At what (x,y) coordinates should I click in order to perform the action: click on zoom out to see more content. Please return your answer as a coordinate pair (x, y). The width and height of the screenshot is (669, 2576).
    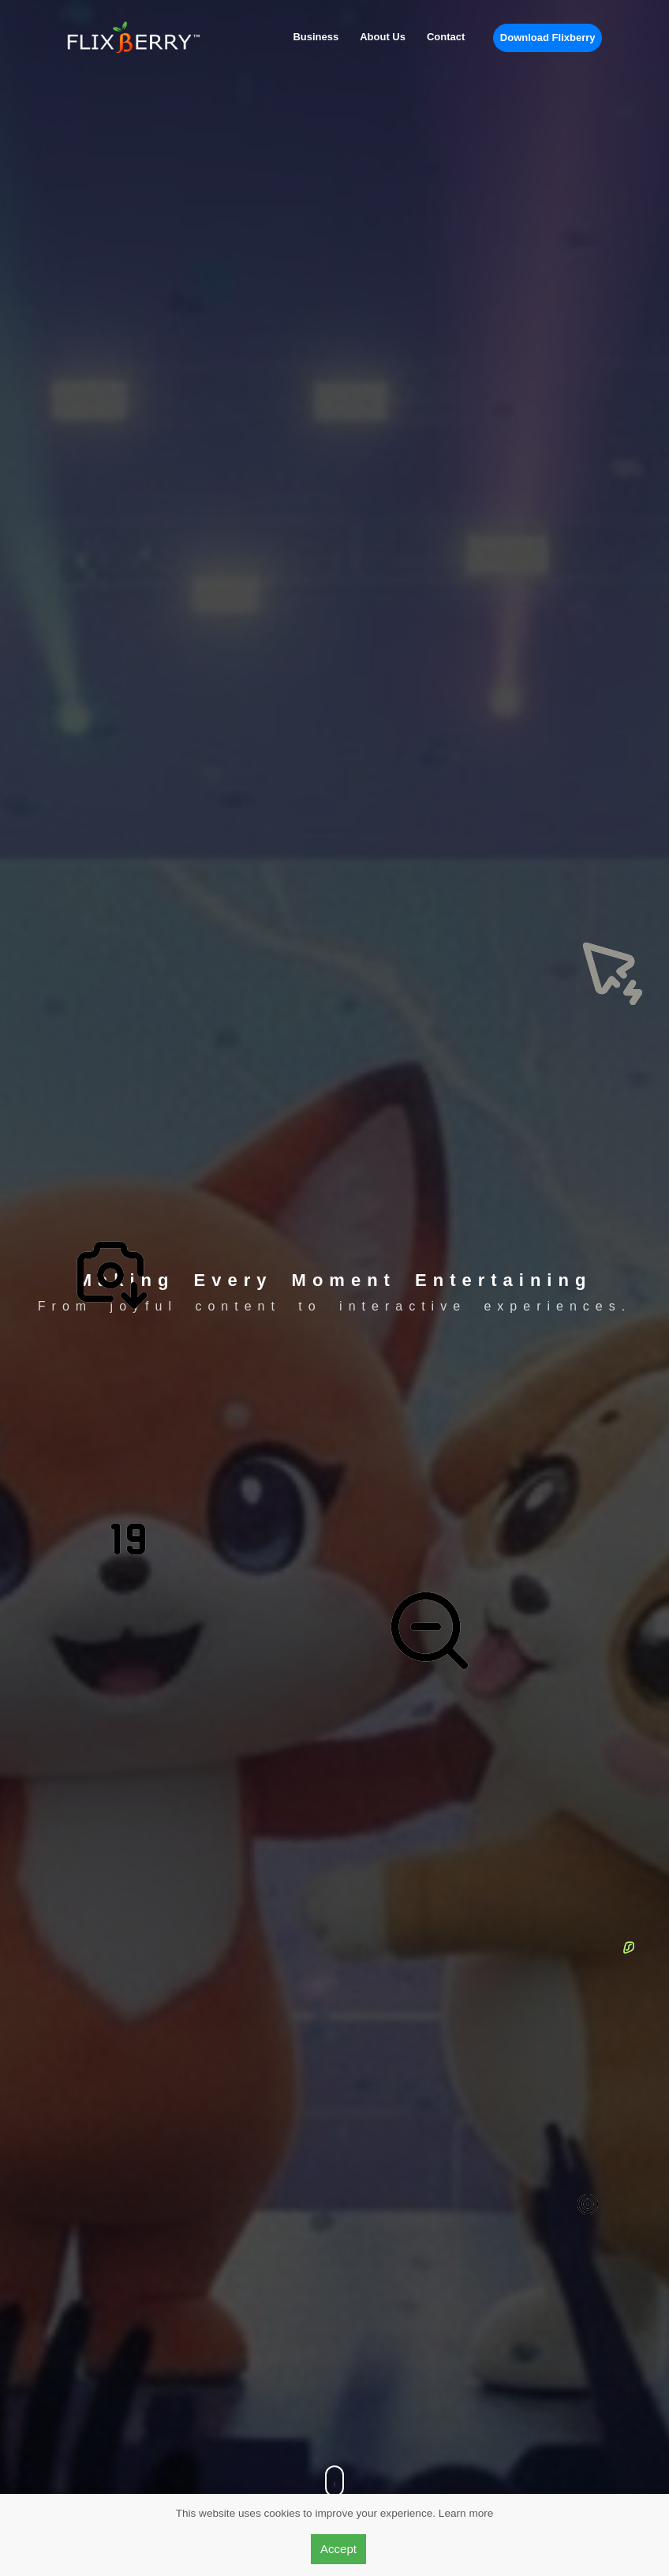
    Looking at the image, I should click on (429, 1630).